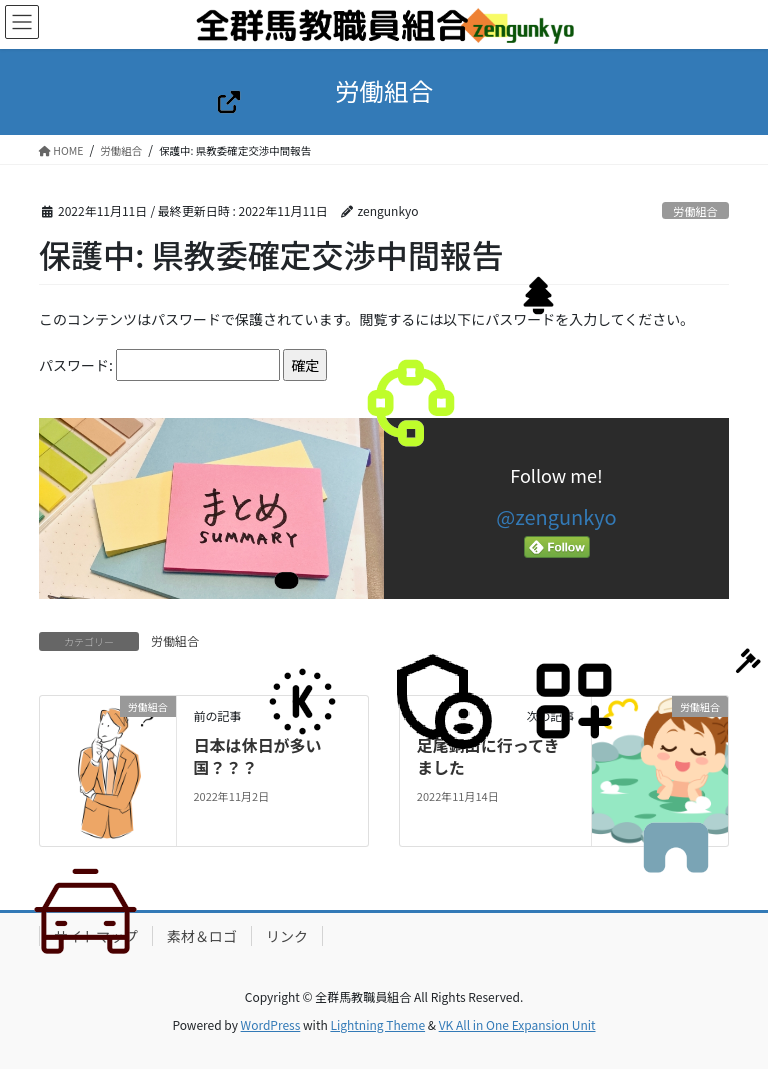 This screenshot has width=768, height=1069. Describe the element at coordinates (85, 916) in the screenshot. I see `contact or locate emergency services` at that location.